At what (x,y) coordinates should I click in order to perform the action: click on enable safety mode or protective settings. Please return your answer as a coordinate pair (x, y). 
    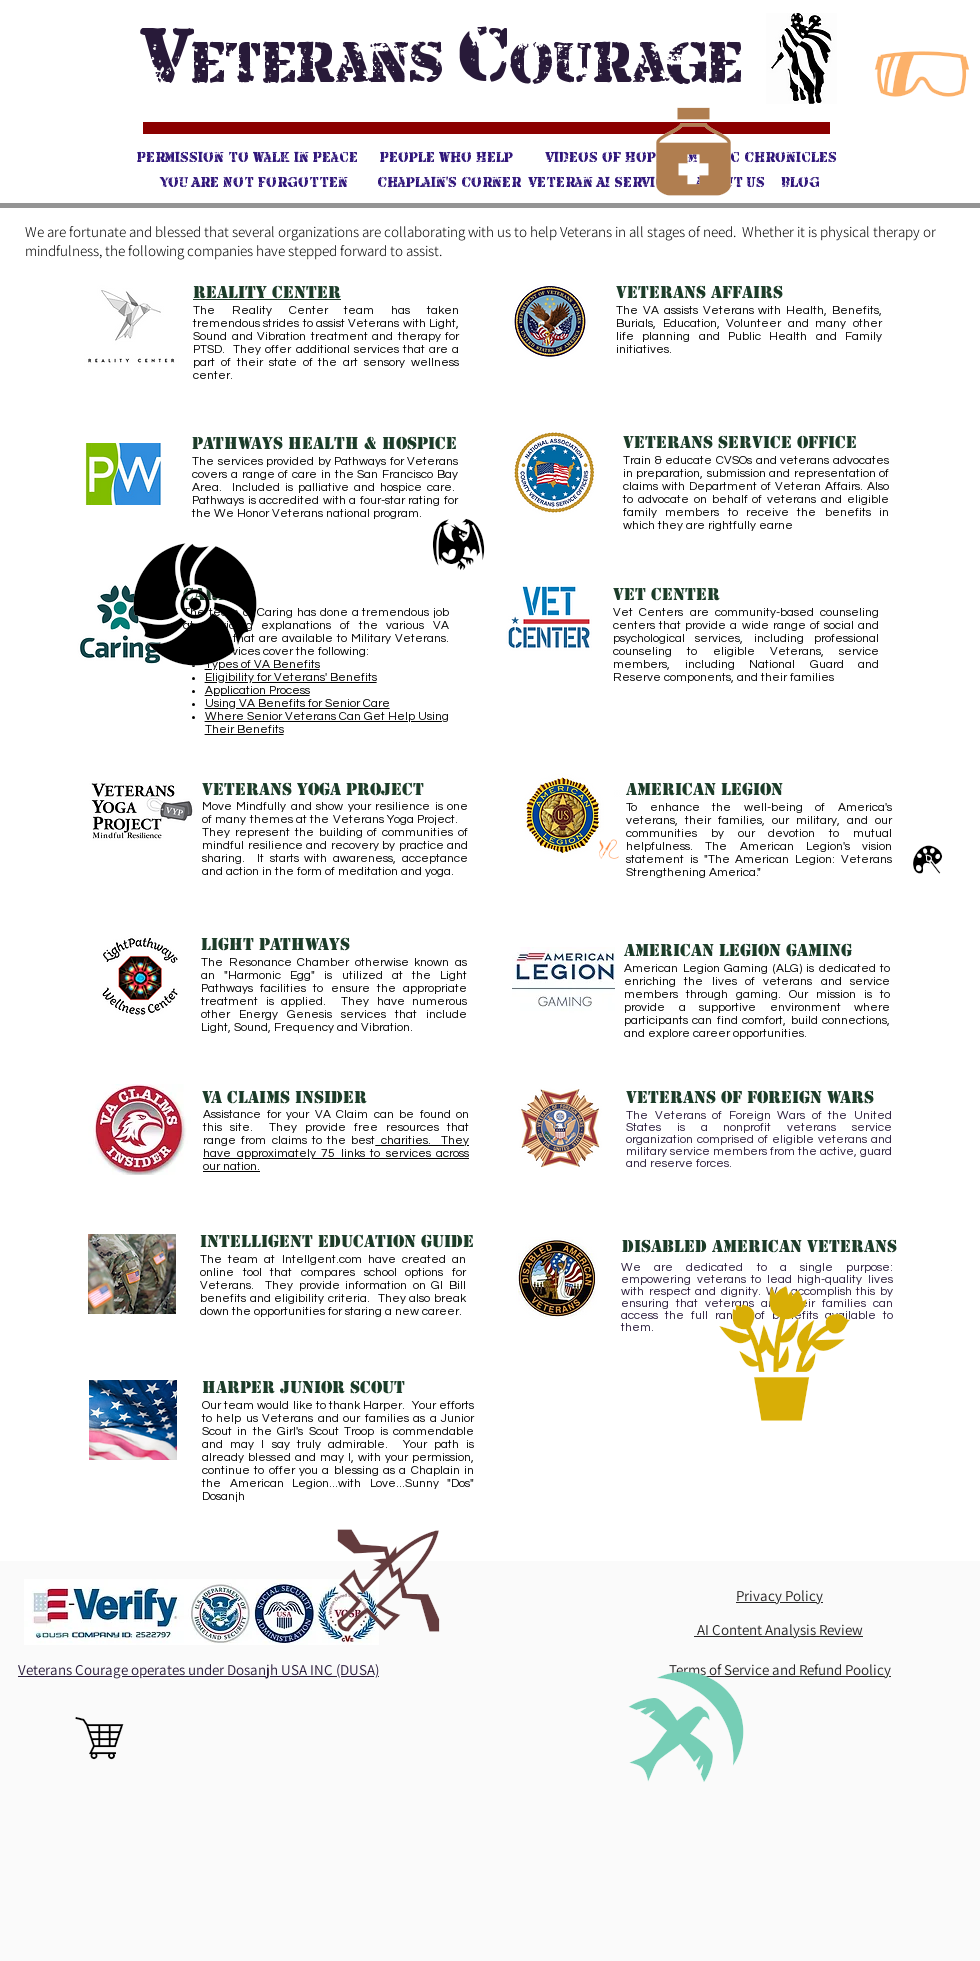
    Looking at the image, I should click on (922, 74).